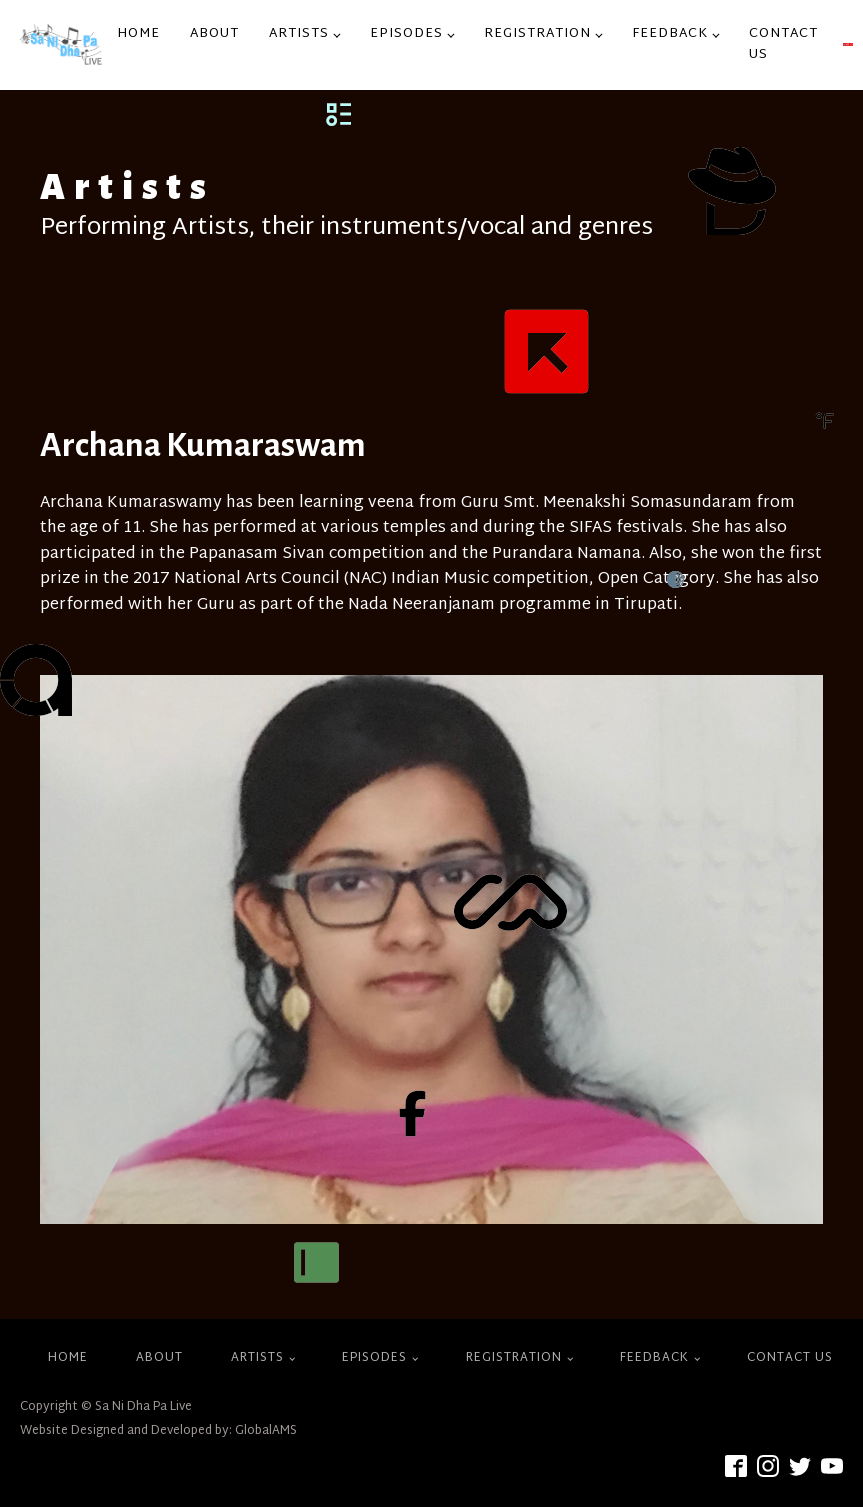 This screenshot has width=863, height=1507. What do you see at coordinates (412, 1113) in the screenshot?
I see `connect with facebook` at bounding box center [412, 1113].